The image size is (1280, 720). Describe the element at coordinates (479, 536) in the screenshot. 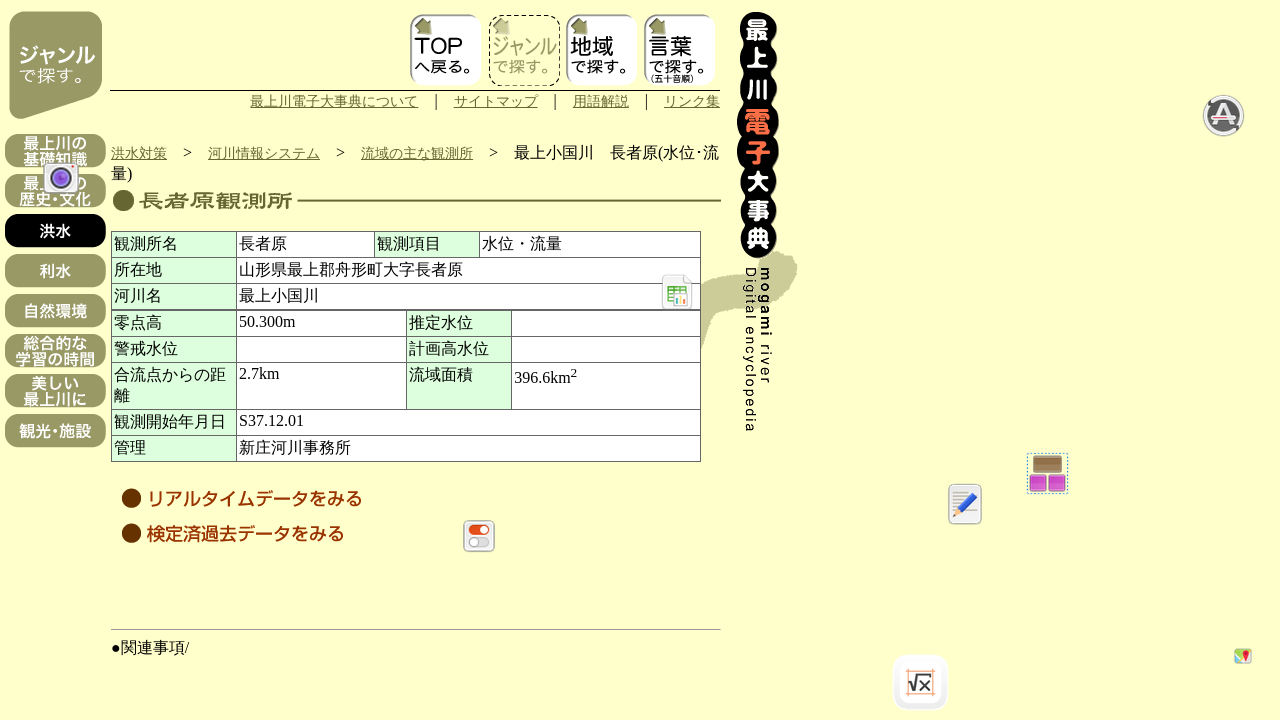

I see `open gnome tweaks settings` at that location.